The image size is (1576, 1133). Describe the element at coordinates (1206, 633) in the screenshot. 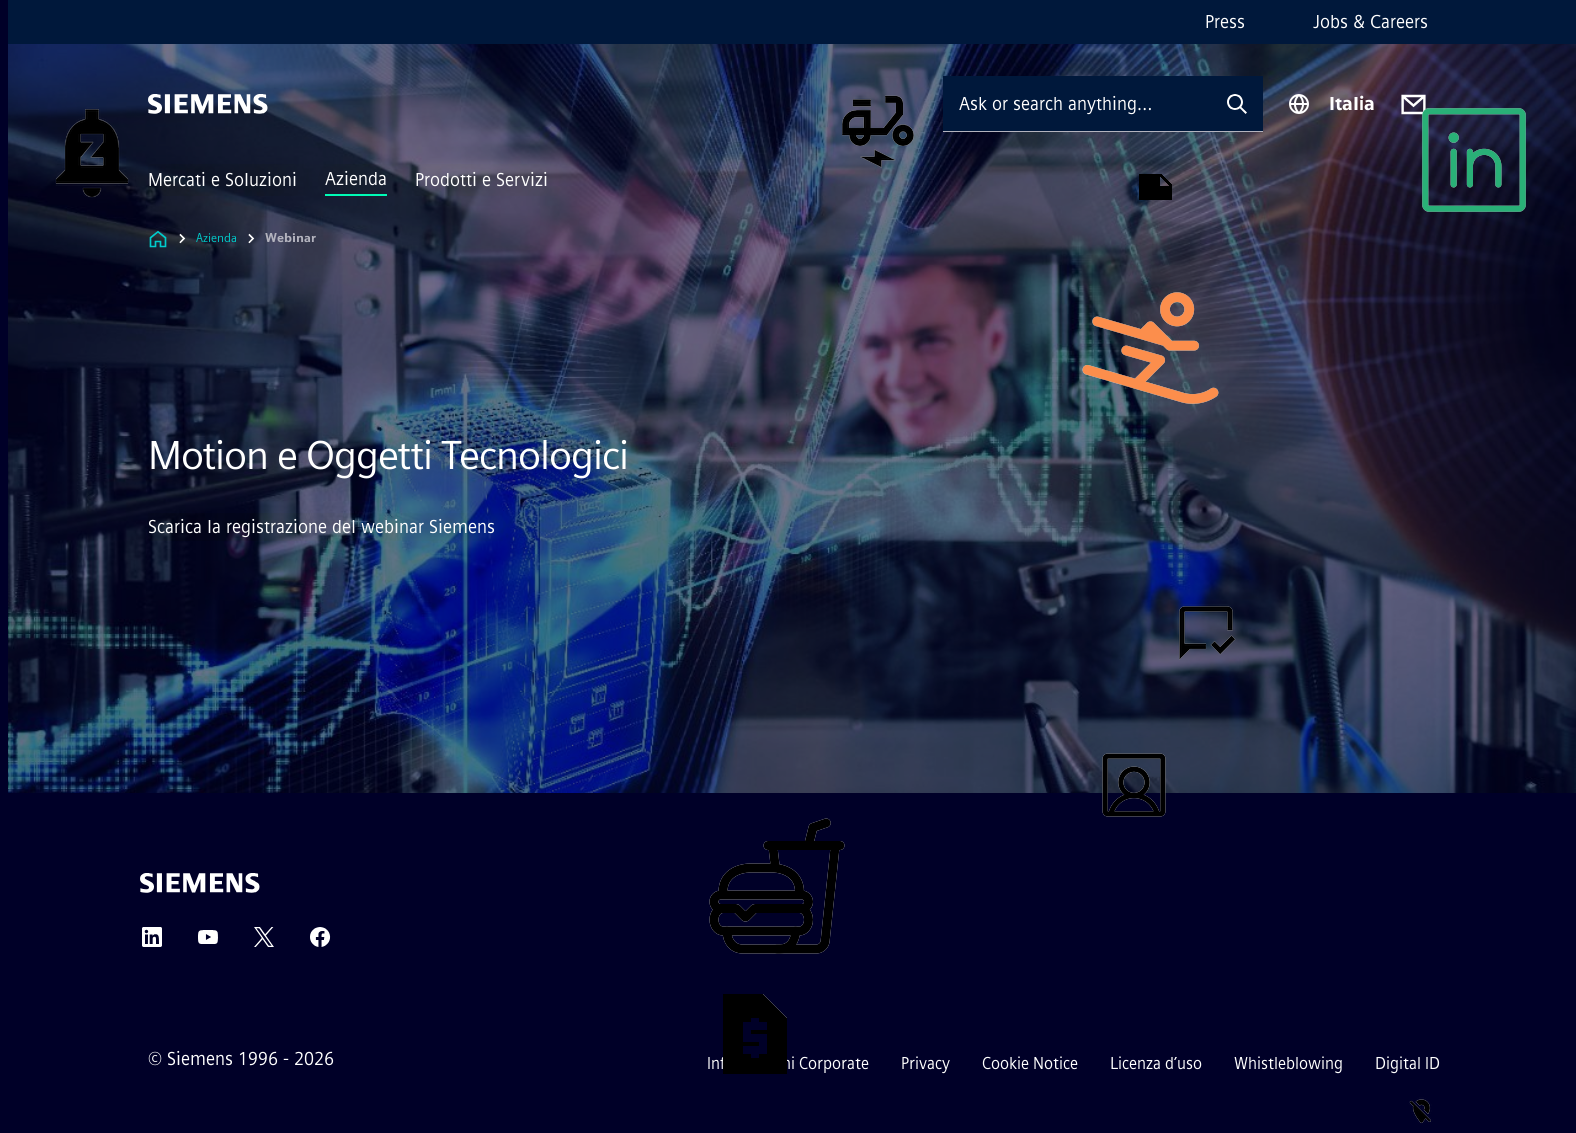

I see `mark a message as read` at that location.